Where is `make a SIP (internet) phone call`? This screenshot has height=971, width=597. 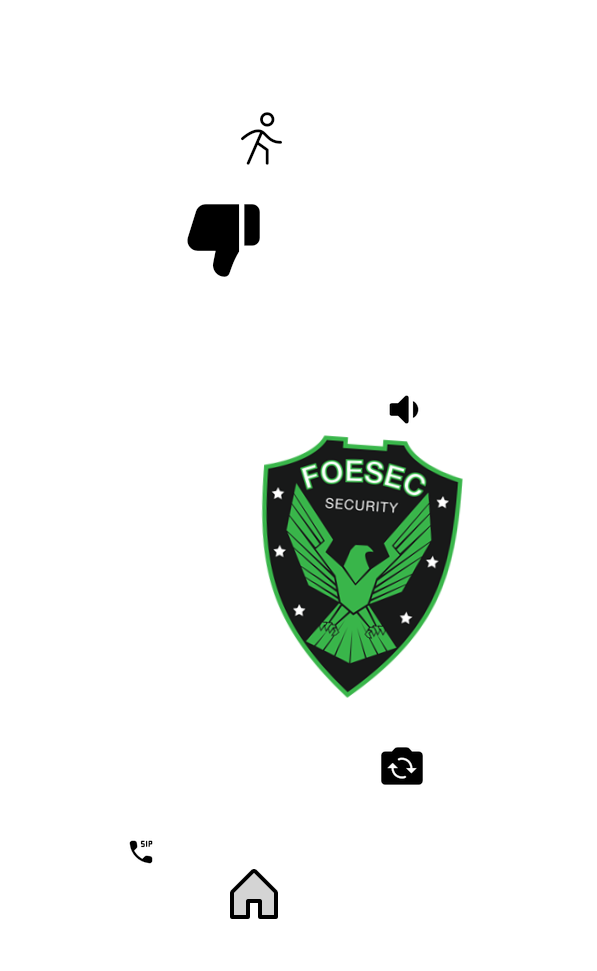
make a SIP (internet) phone call is located at coordinates (141, 852).